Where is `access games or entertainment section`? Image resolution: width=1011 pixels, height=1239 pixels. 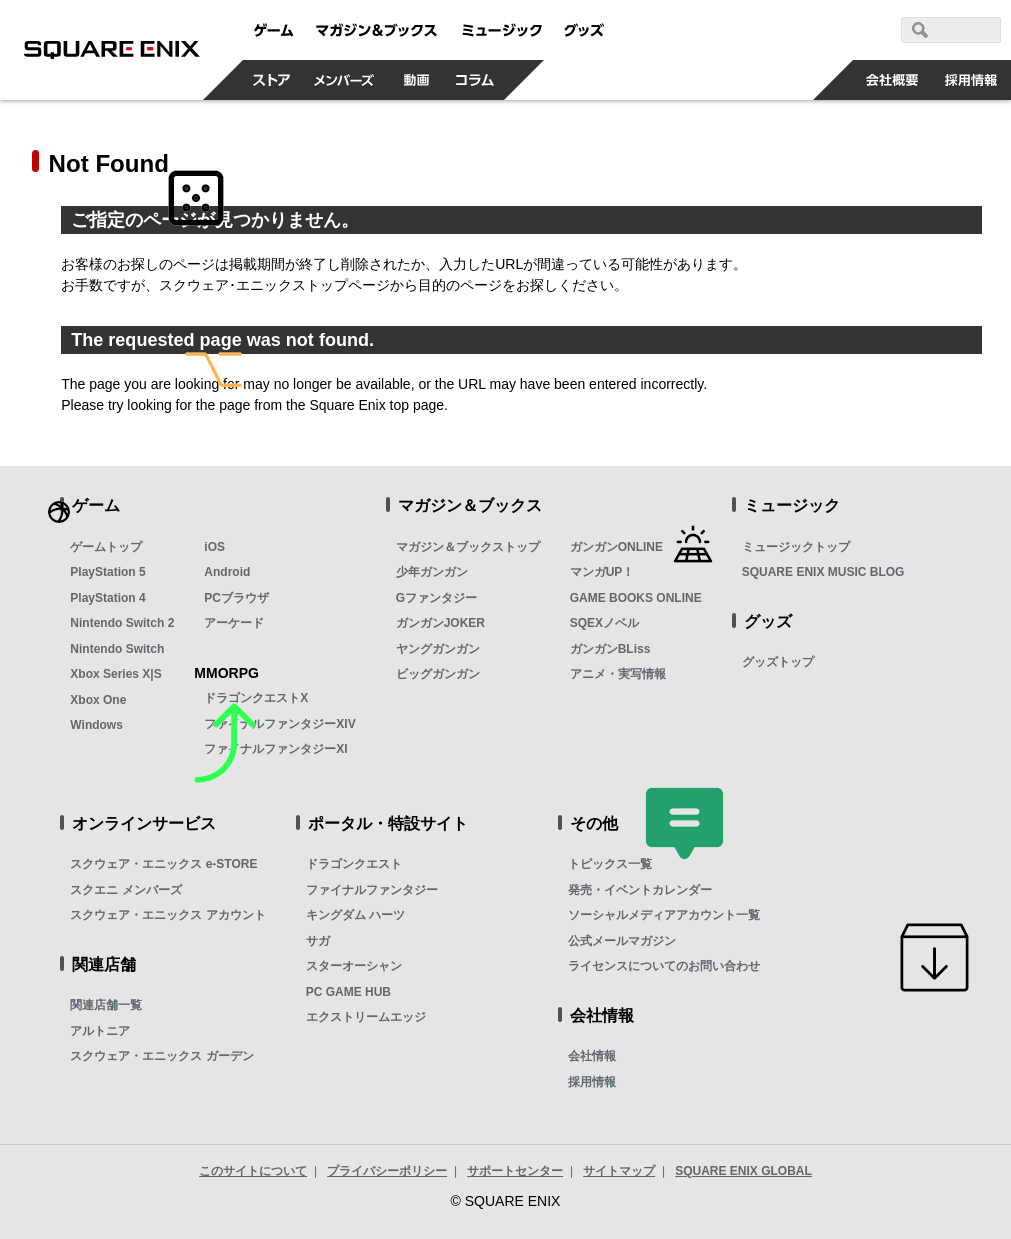 access games or entertainment section is located at coordinates (59, 512).